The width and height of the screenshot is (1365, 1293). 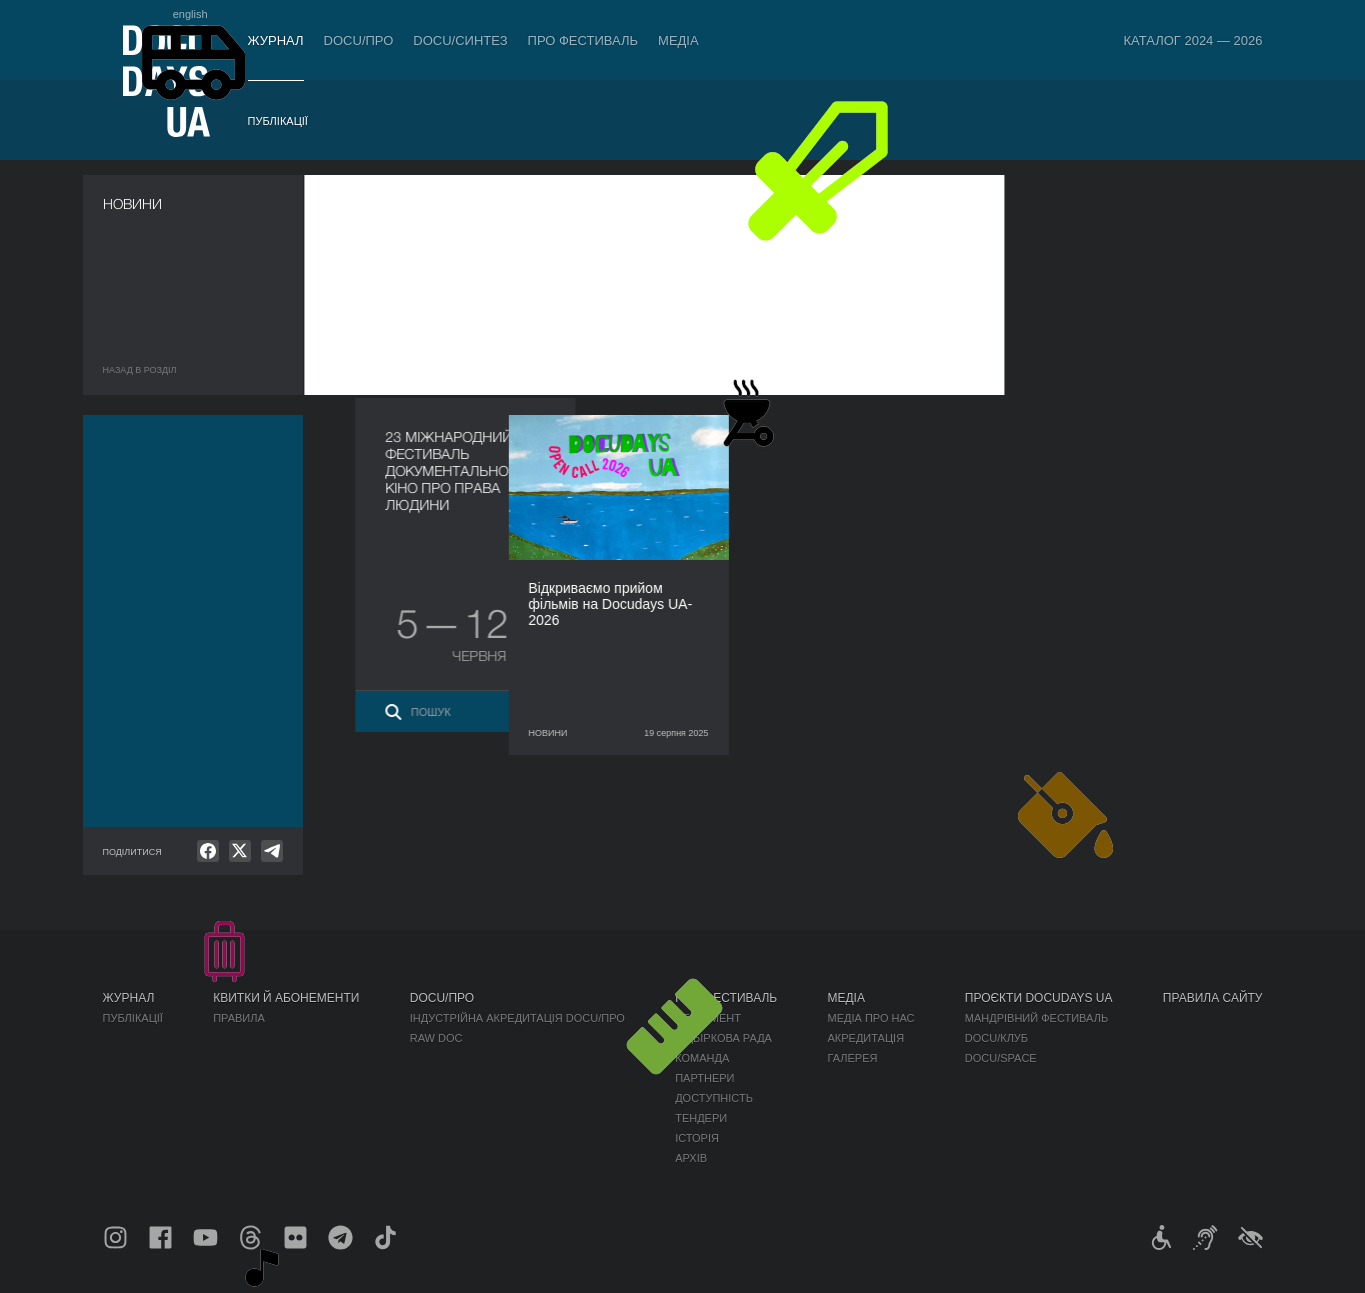 What do you see at coordinates (1064, 818) in the screenshot?
I see `fill area with selected color` at bounding box center [1064, 818].